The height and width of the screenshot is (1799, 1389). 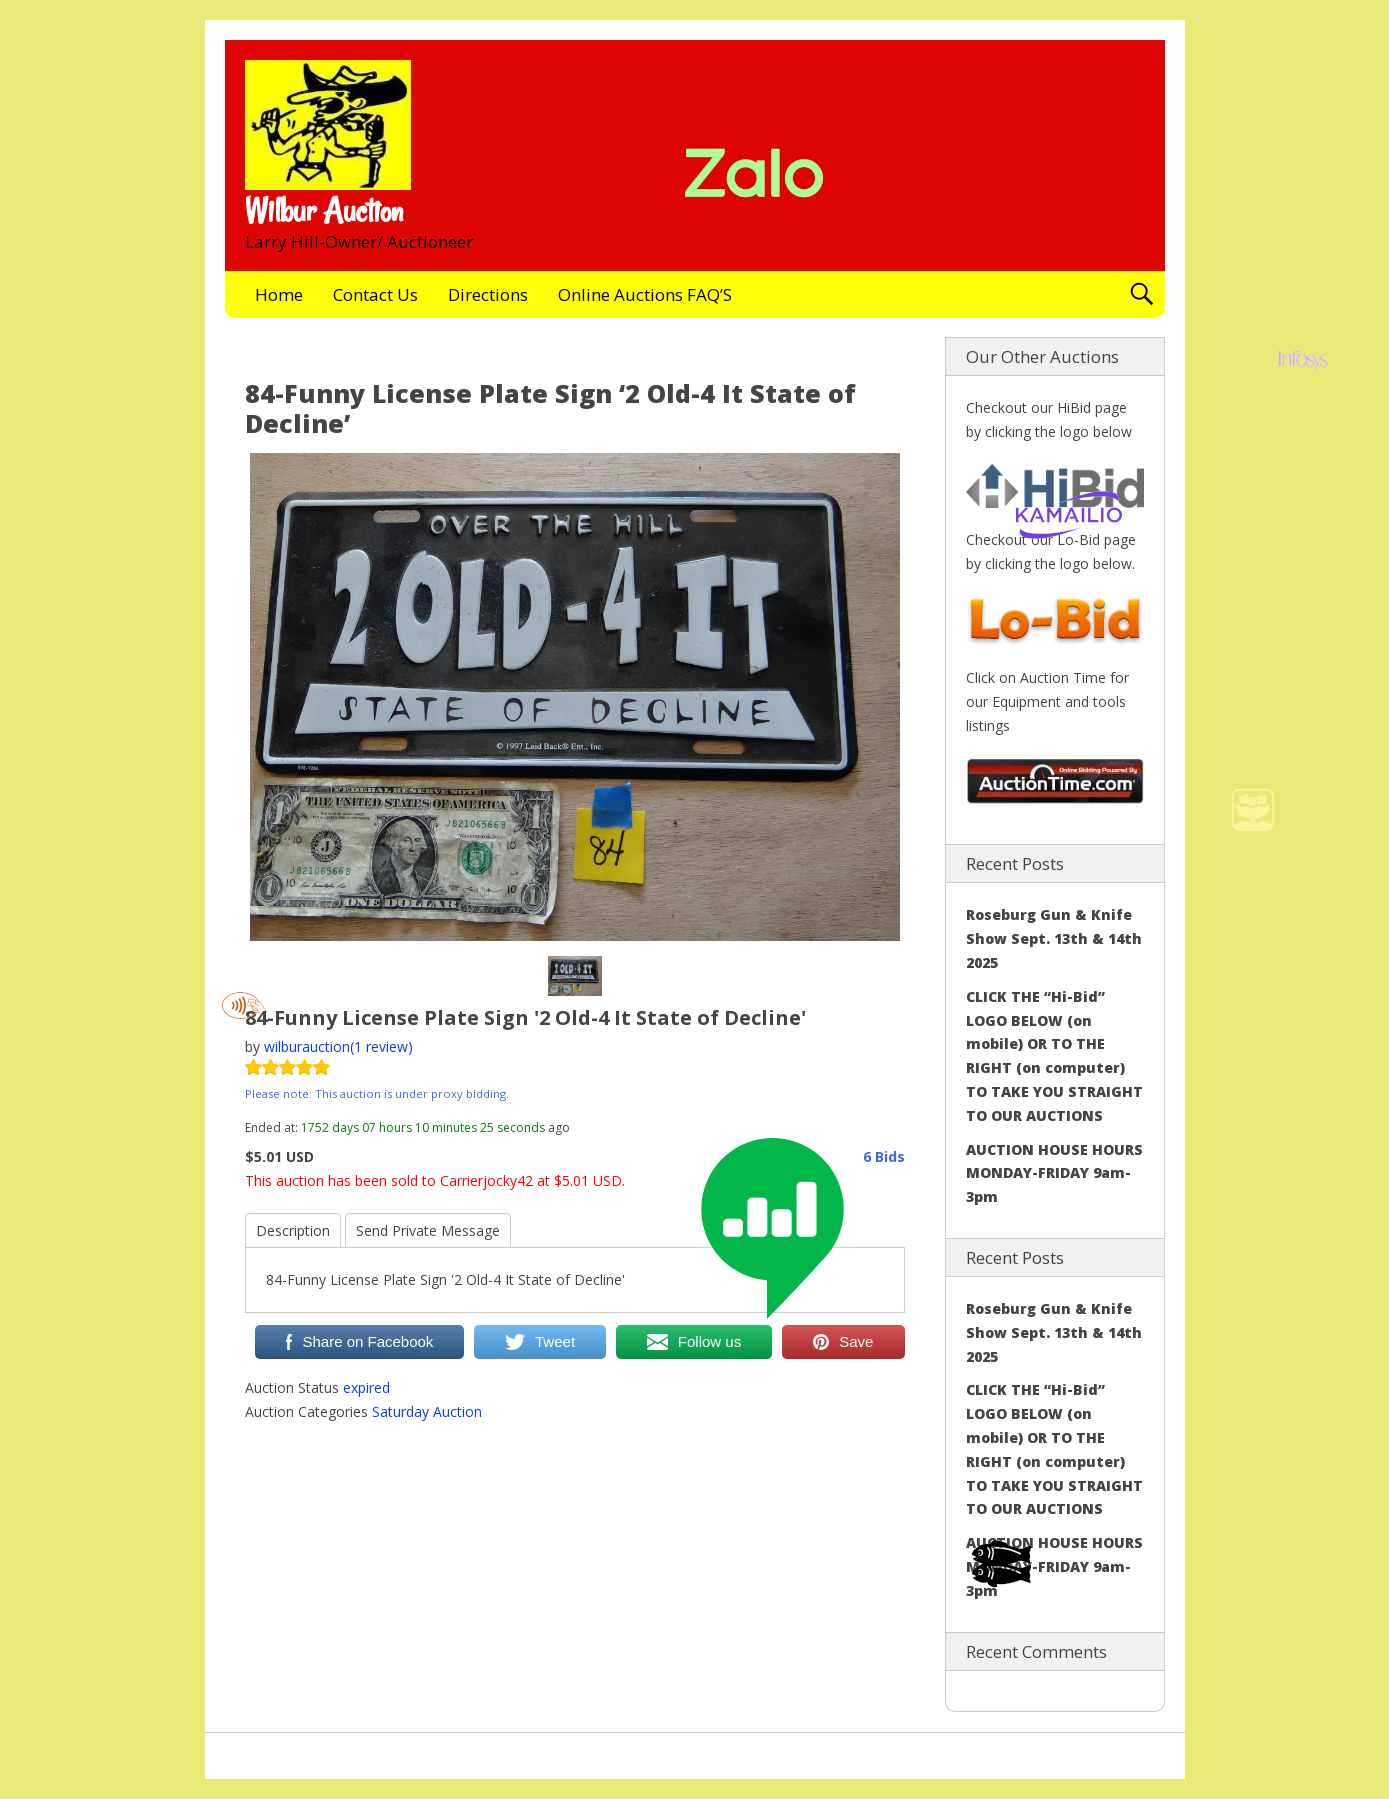 I want to click on open Zalo messaging app, so click(x=754, y=173).